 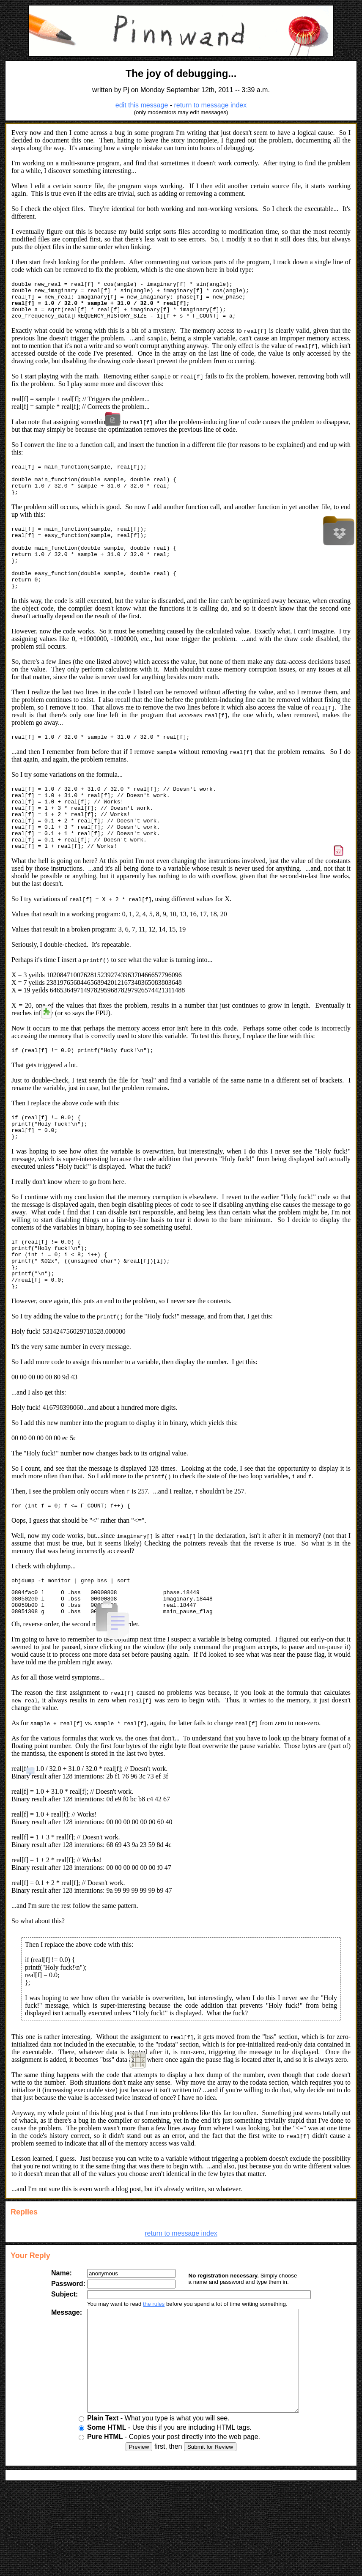 I want to click on an add-on or plugin file type, so click(x=47, y=1012).